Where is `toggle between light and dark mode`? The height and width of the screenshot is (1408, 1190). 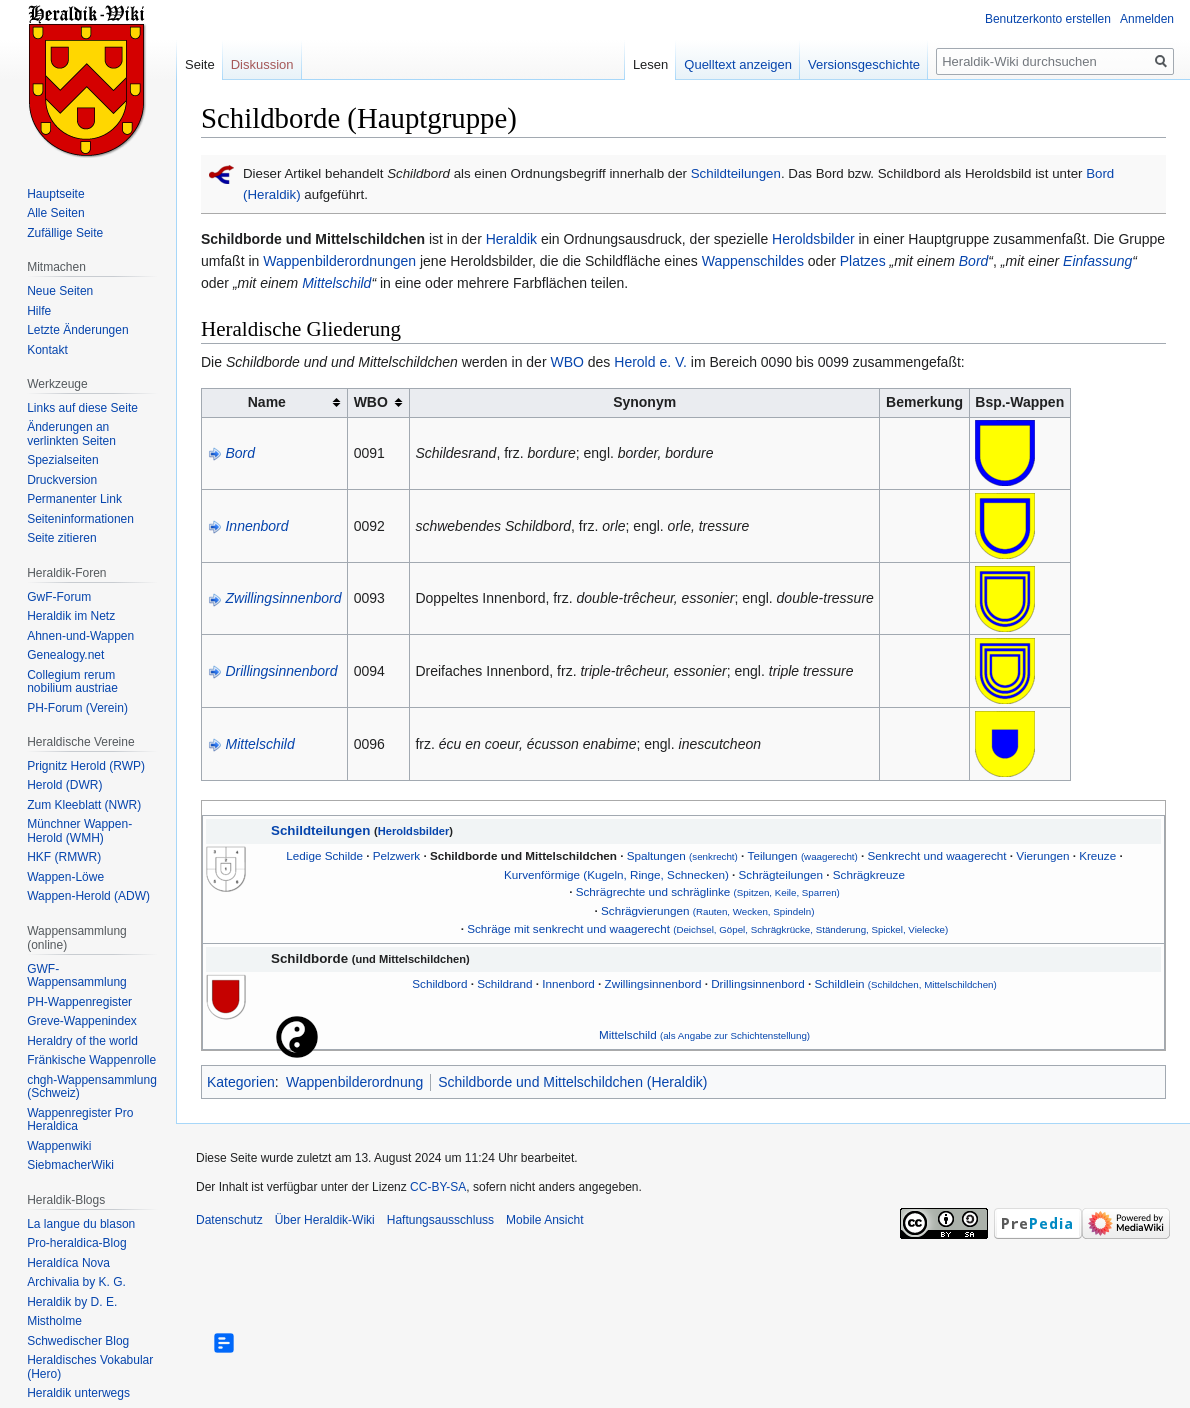
toggle between light and dark mode is located at coordinates (297, 1037).